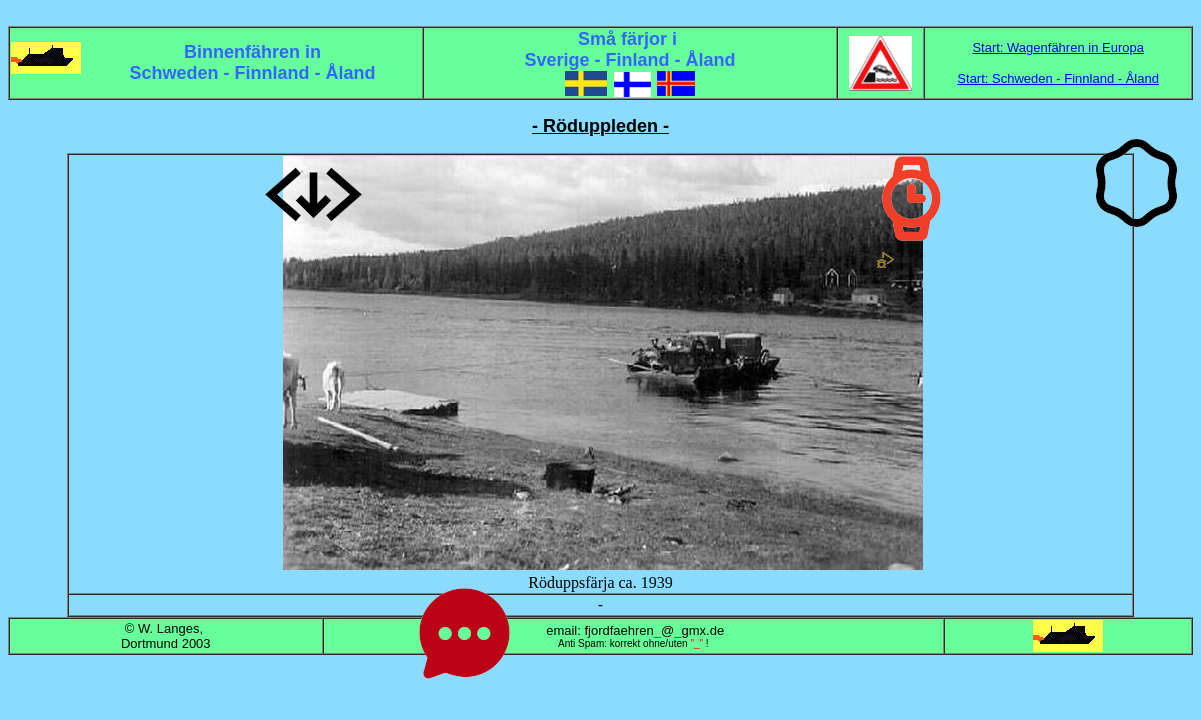 The image size is (1201, 720). Describe the element at coordinates (464, 633) in the screenshot. I see `open messaging or chat` at that location.